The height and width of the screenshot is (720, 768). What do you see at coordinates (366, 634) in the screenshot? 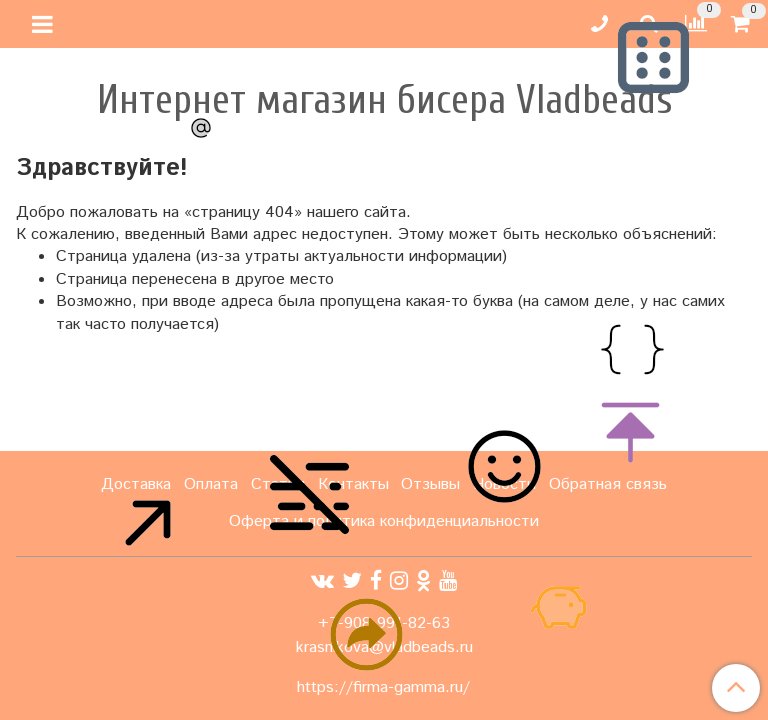
I see `share or forward content` at bounding box center [366, 634].